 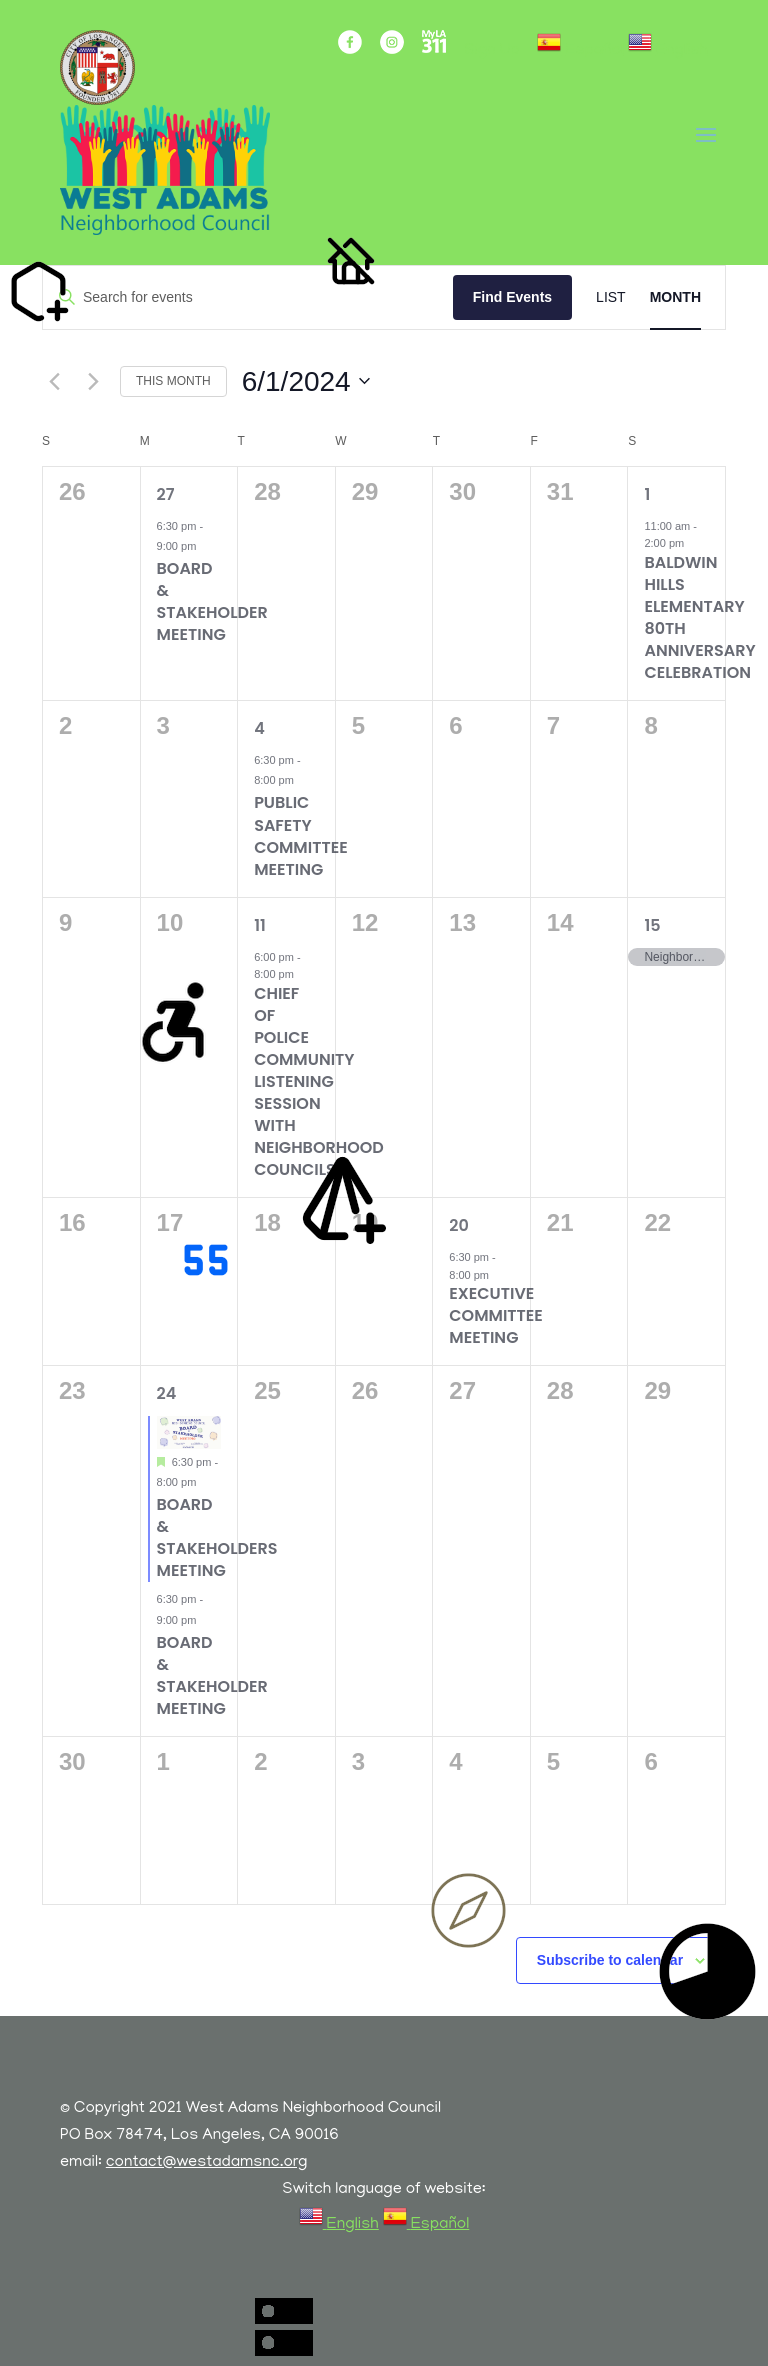 What do you see at coordinates (468, 1910) in the screenshot?
I see `access navigation or directions` at bounding box center [468, 1910].